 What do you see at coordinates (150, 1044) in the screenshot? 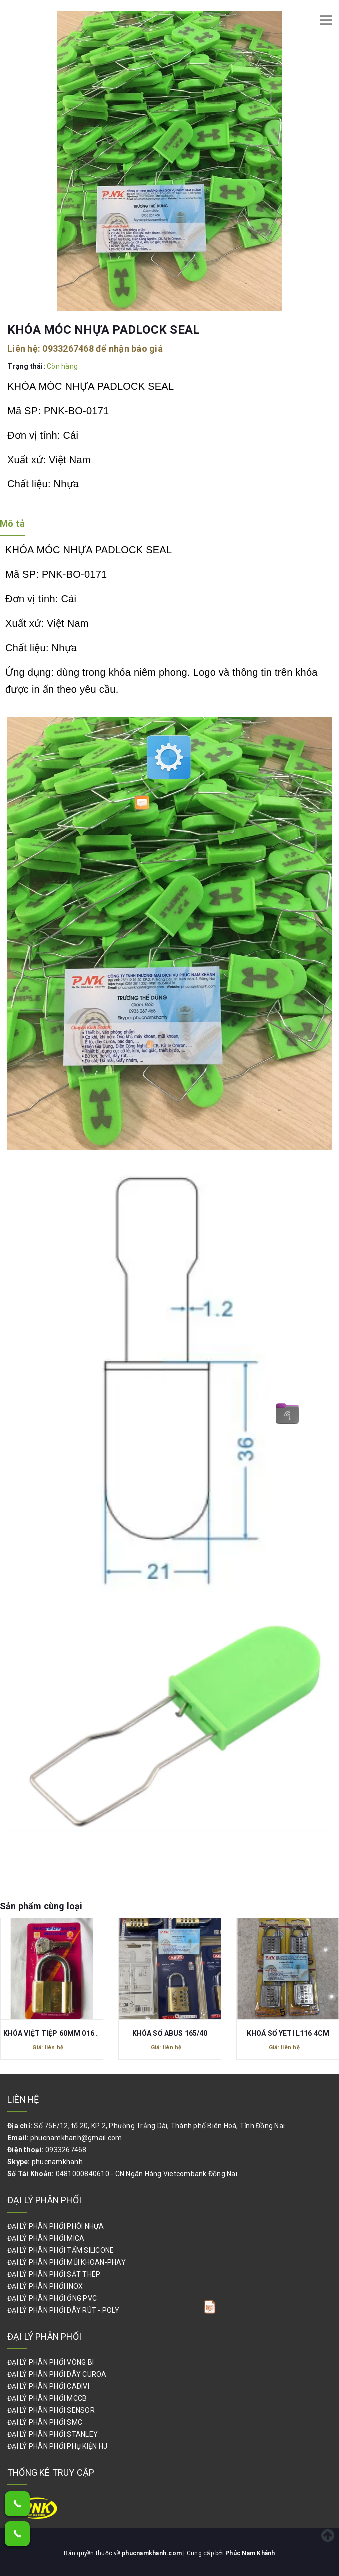
I see `a compressed archive or package file` at bounding box center [150, 1044].